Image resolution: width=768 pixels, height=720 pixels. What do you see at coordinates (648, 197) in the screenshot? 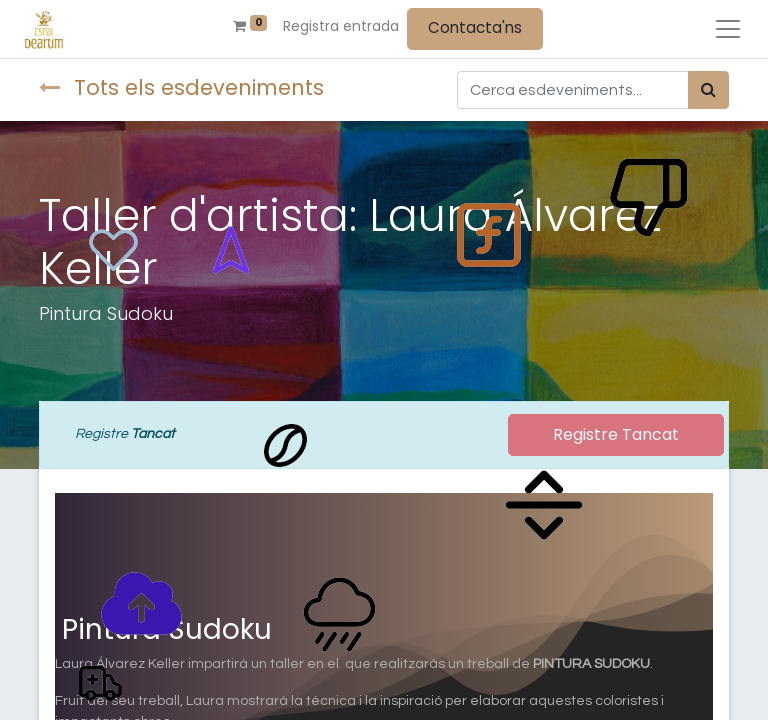
I see `dislike or downvote content` at bounding box center [648, 197].